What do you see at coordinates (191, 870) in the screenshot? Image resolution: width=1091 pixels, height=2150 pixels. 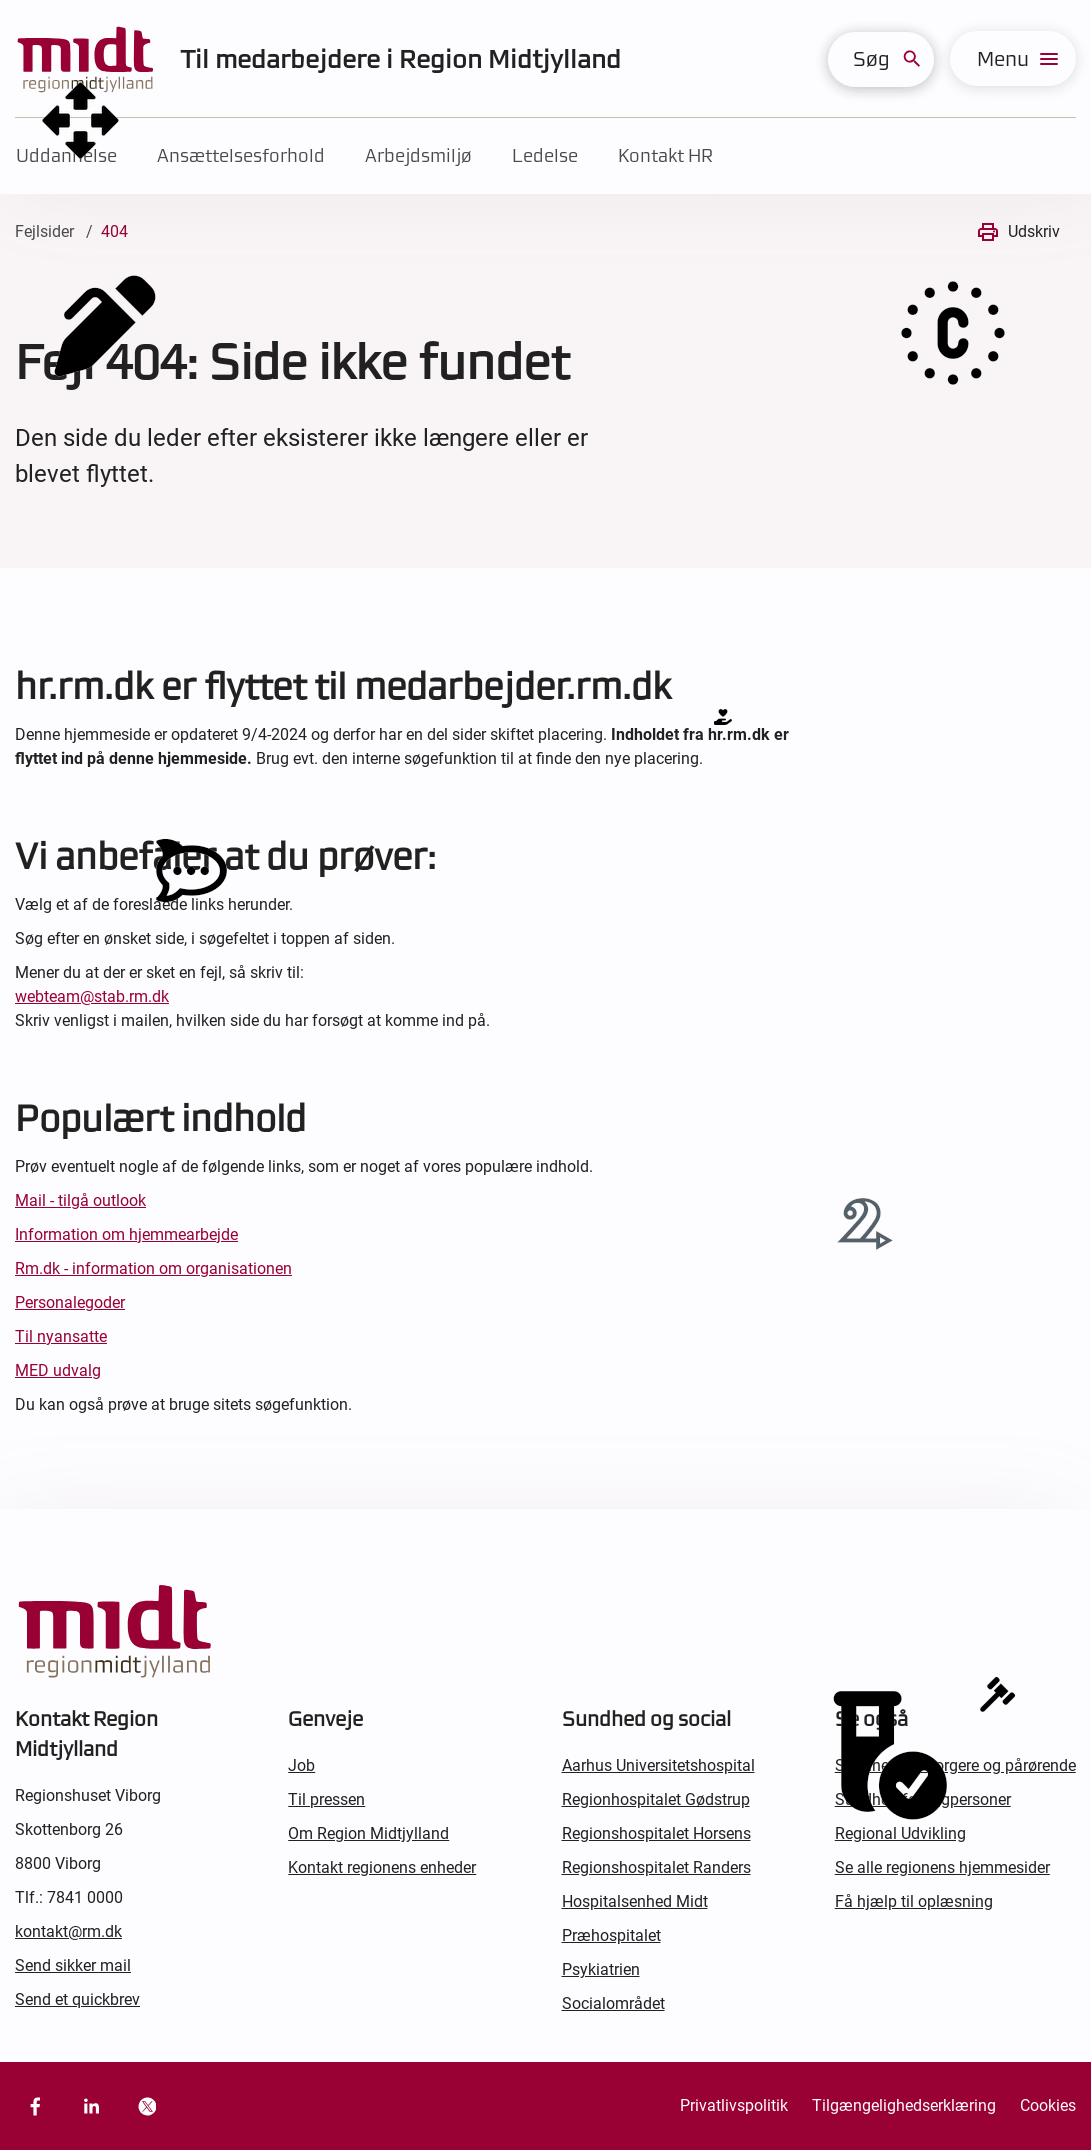 I see `open Rocket.Chat messaging app` at bounding box center [191, 870].